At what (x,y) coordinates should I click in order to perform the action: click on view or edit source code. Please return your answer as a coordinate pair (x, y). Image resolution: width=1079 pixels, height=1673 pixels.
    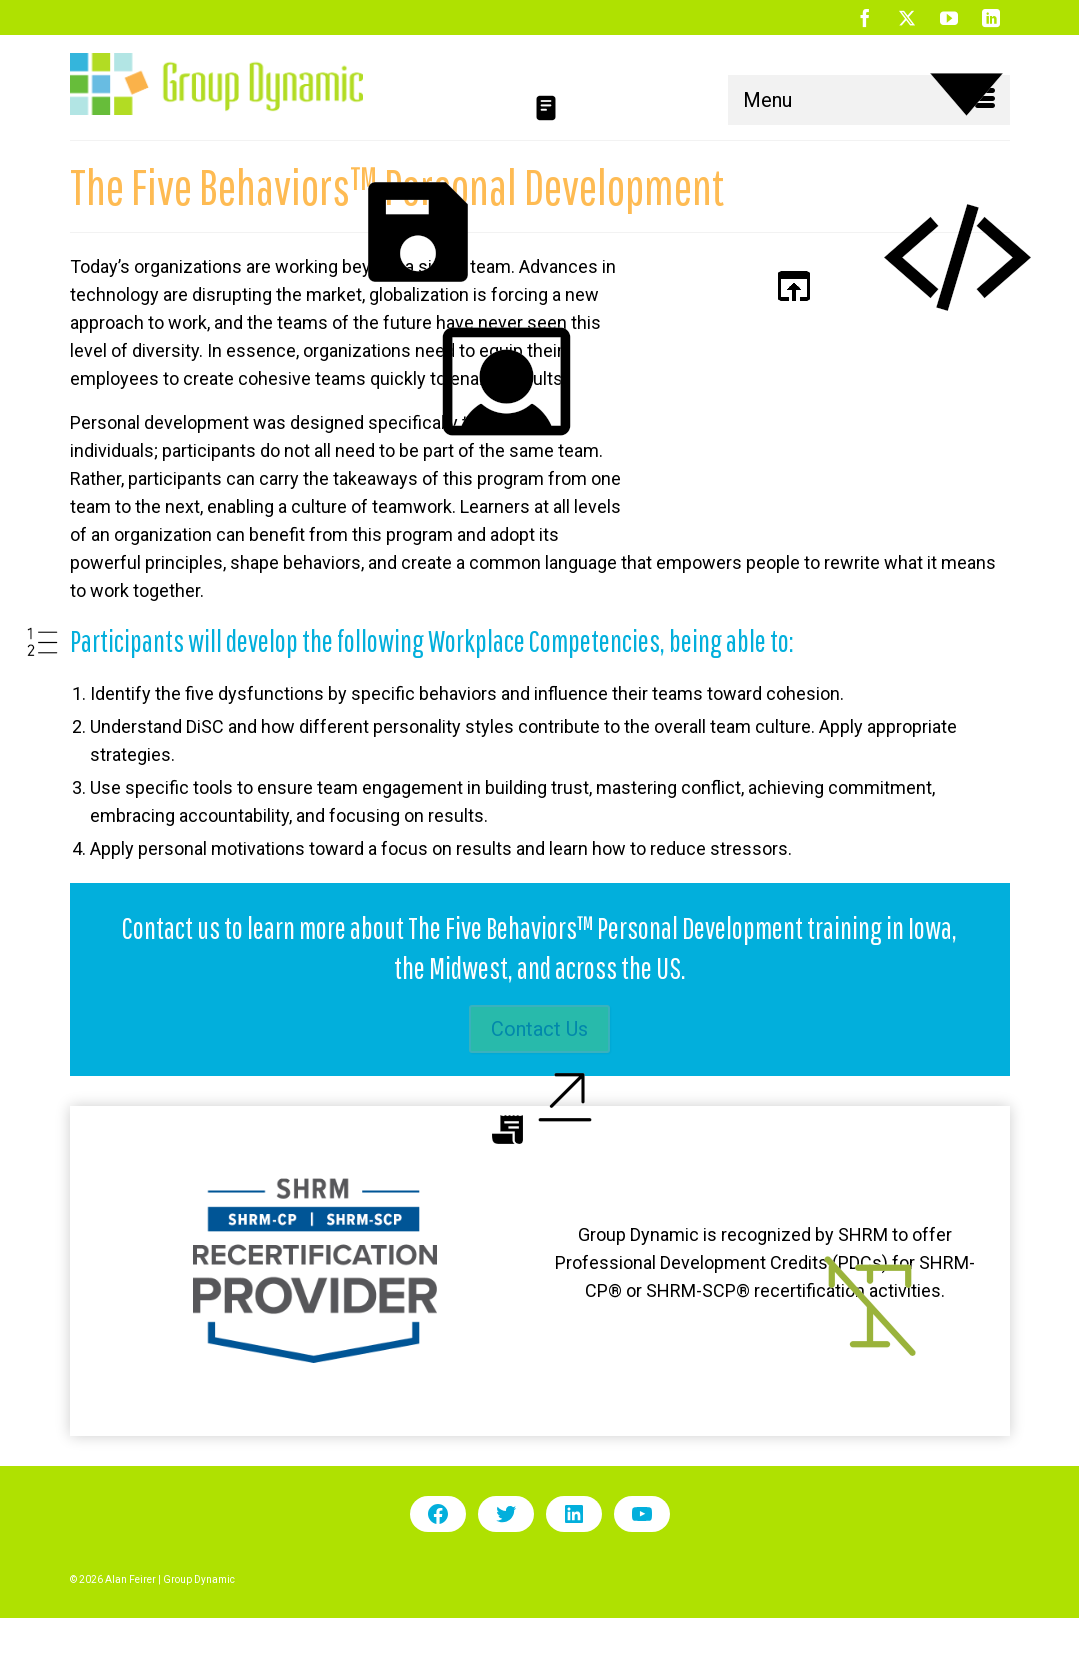
    Looking at the image, I should click on (957, 257).